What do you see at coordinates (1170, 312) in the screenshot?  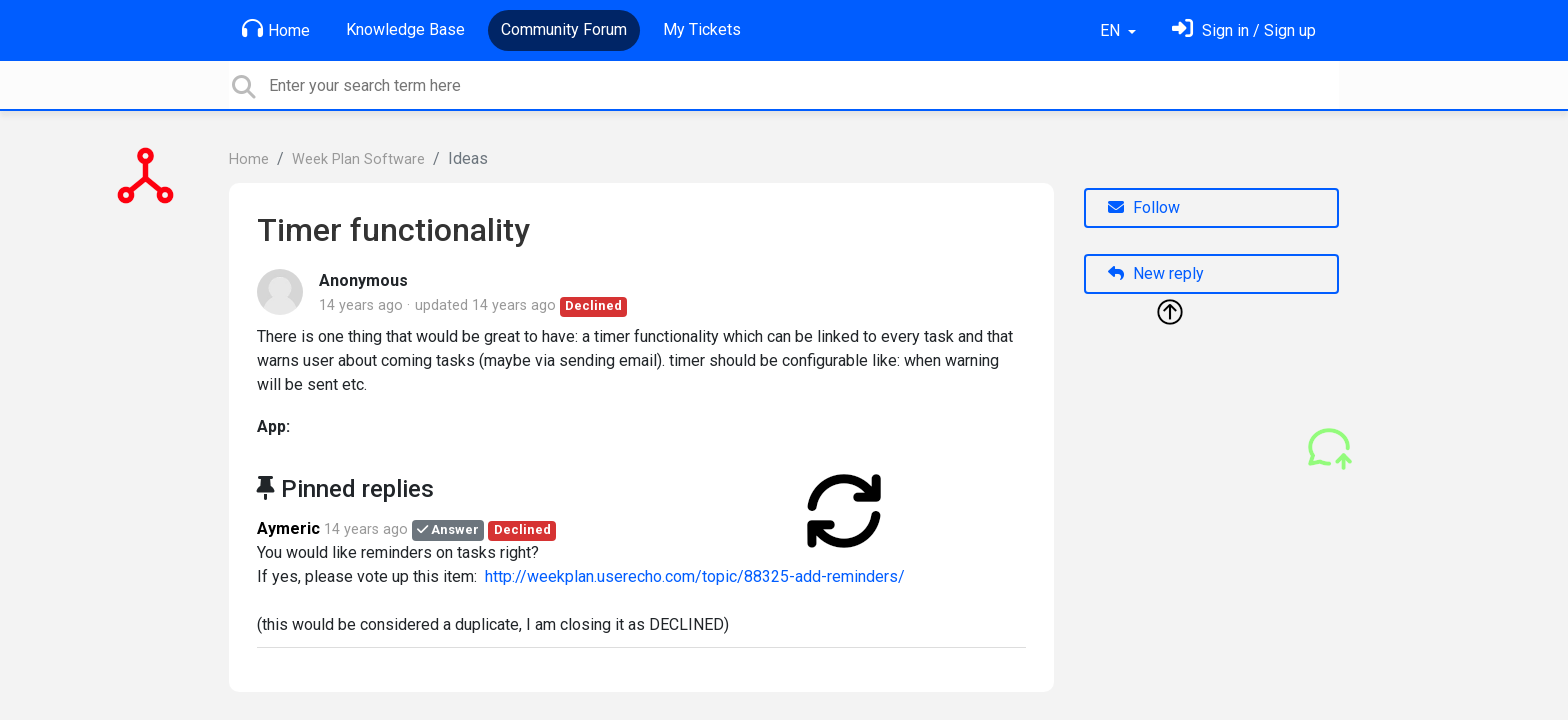 I see `scroll to top of page` at bounding box center [1170, 312].